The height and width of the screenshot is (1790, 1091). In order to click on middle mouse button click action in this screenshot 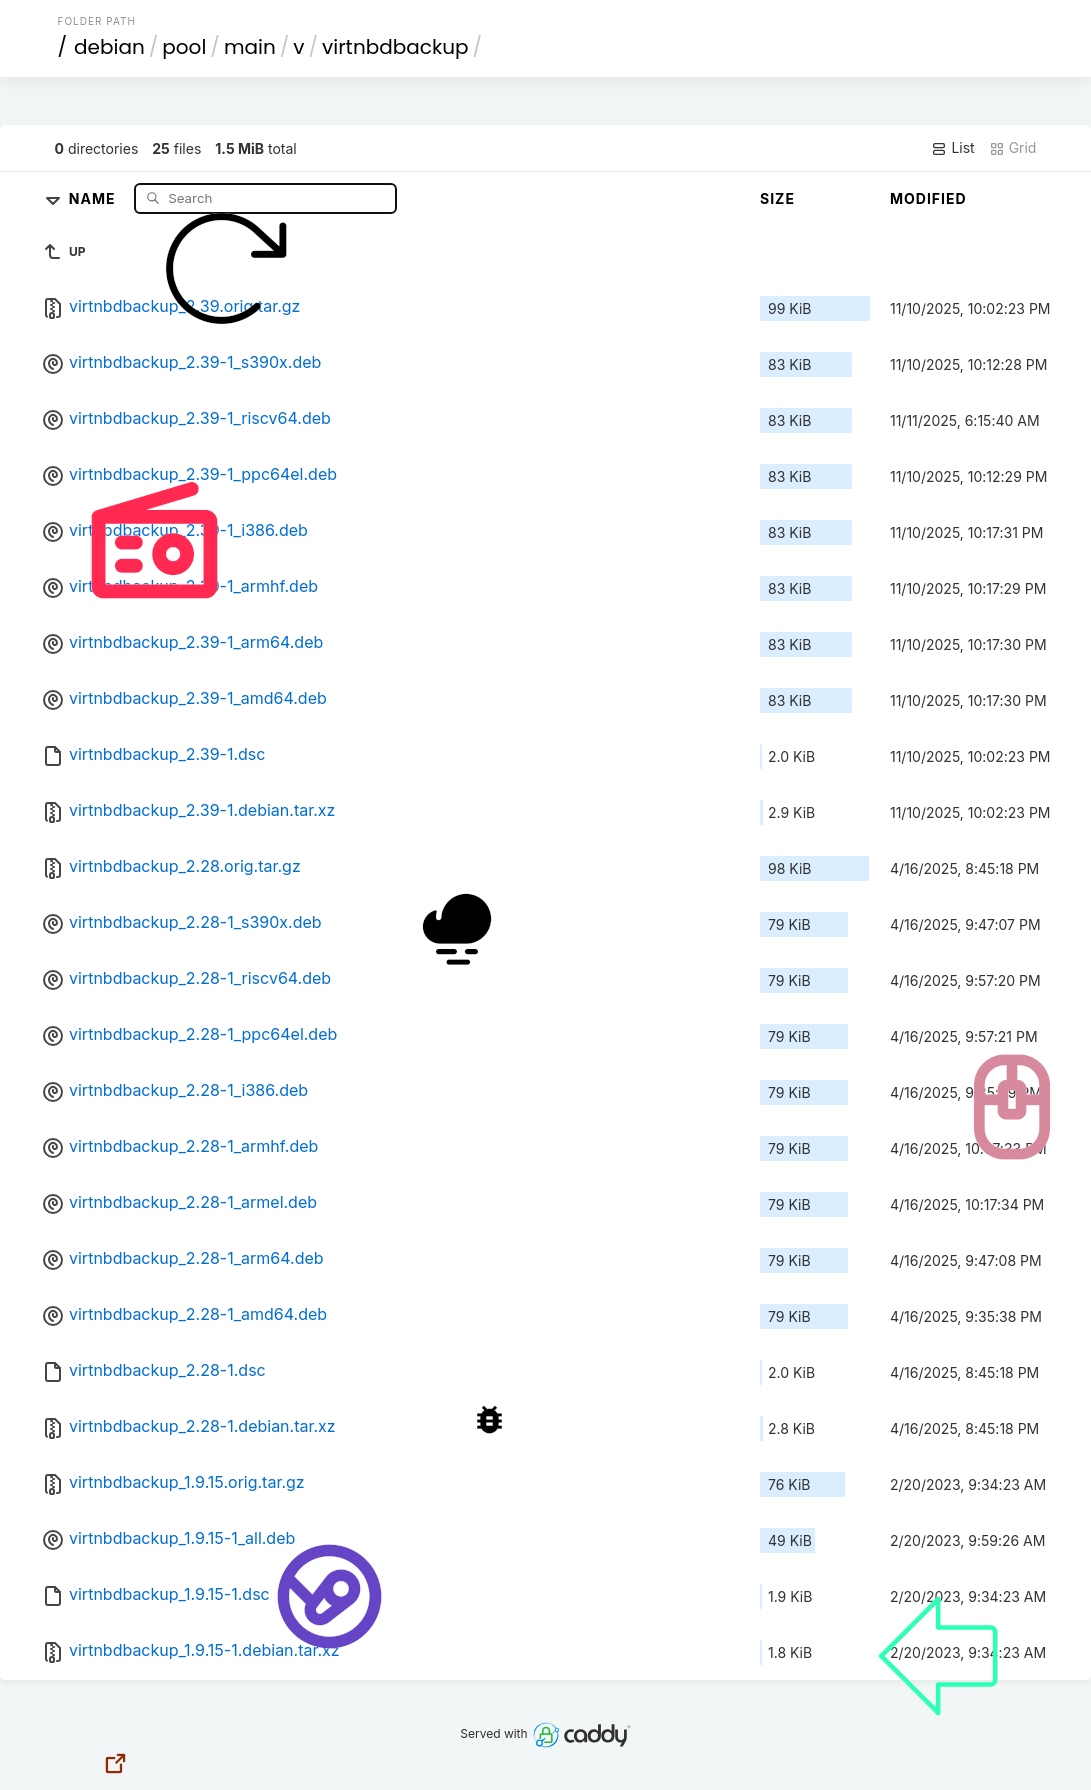, I will do `click(1012, 1107)`.